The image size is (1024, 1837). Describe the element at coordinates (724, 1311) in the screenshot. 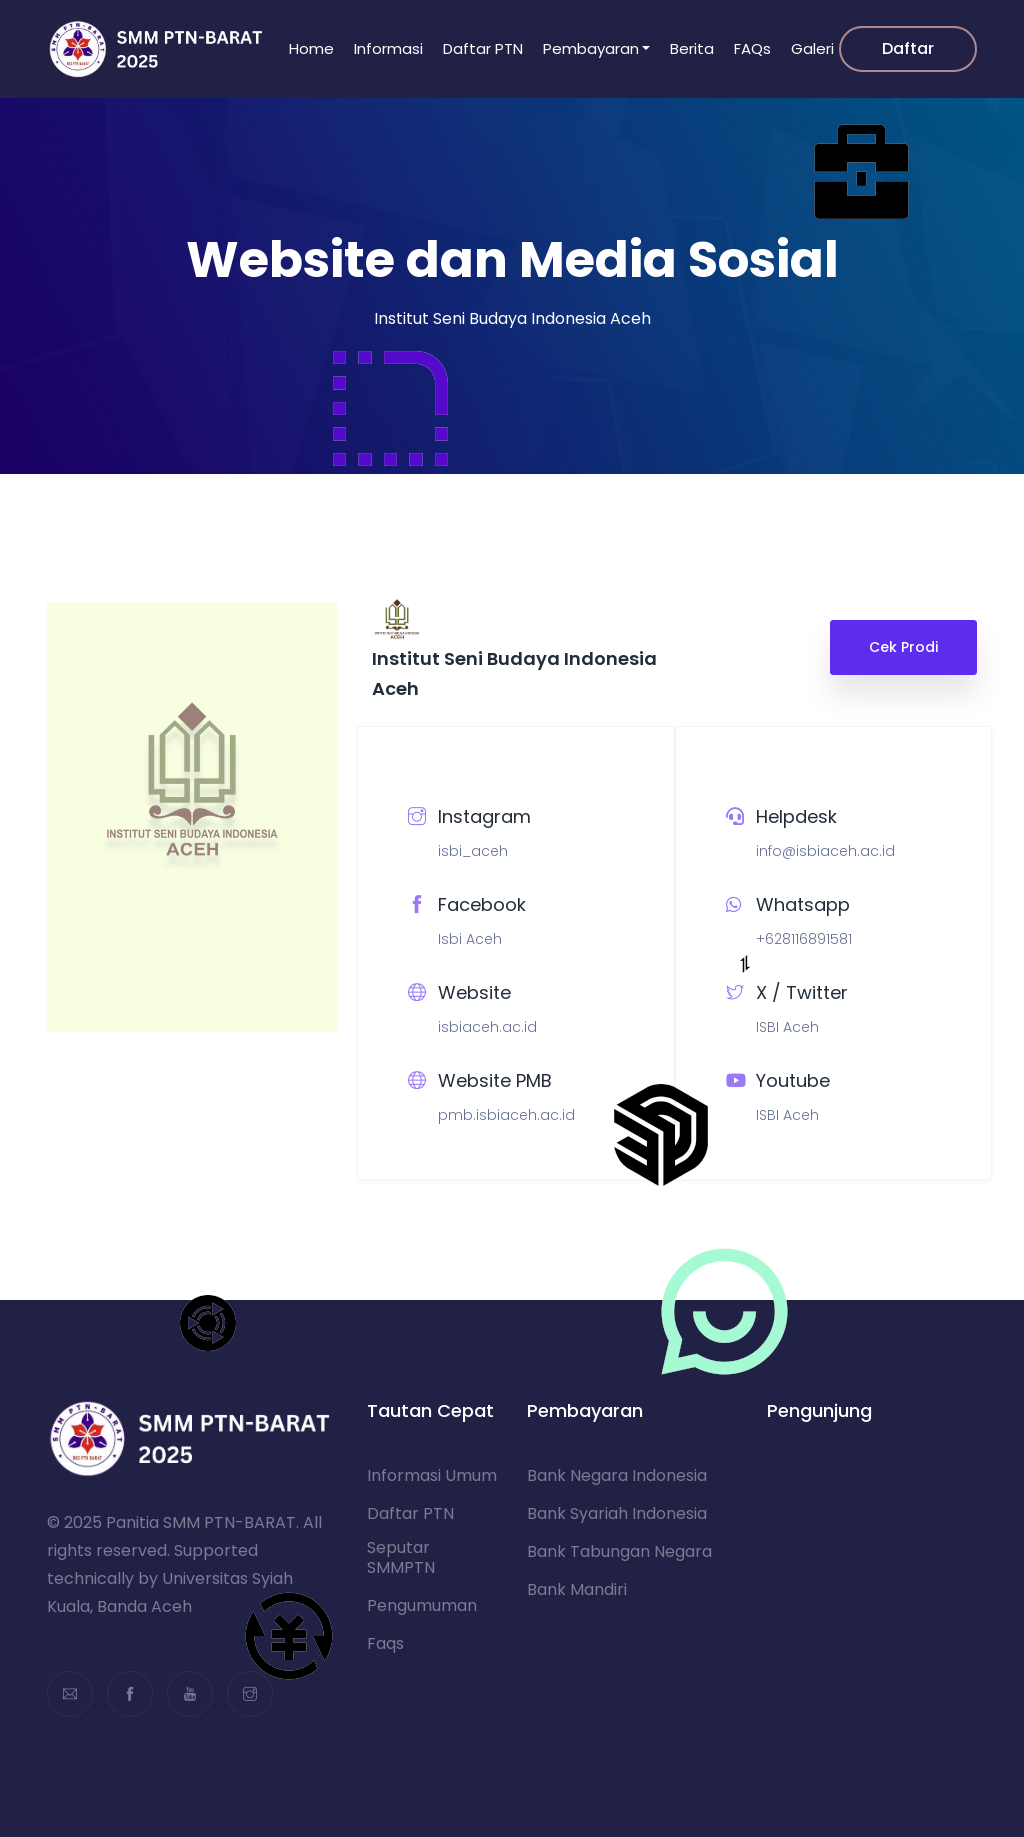

I see `open chat or messaging feature` at that location.